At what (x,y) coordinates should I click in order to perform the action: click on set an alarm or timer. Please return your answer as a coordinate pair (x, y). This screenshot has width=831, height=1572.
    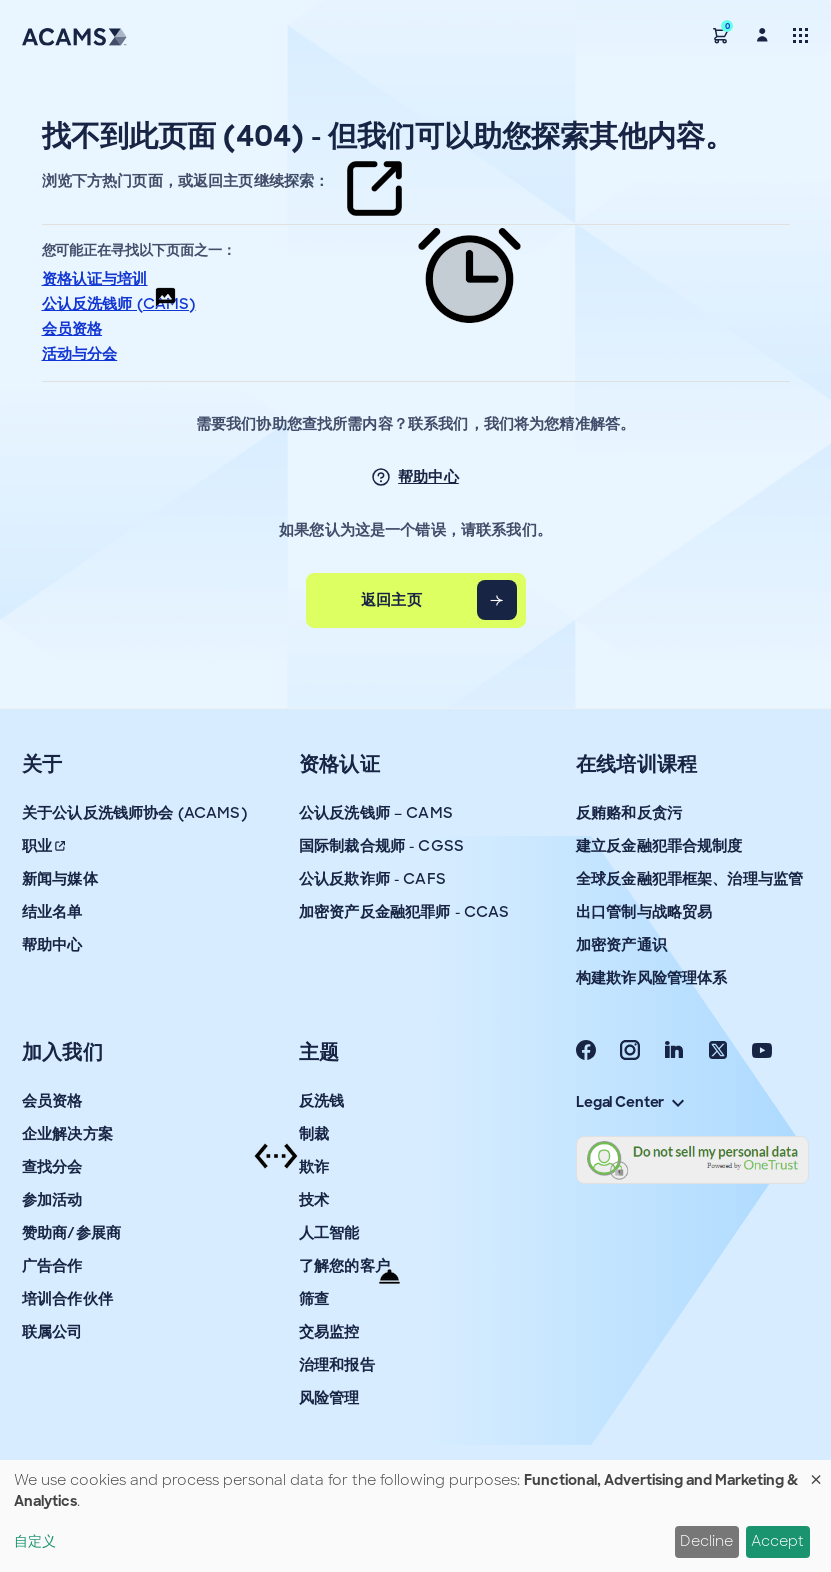
    Looking at the image, I should click on (469, 275).